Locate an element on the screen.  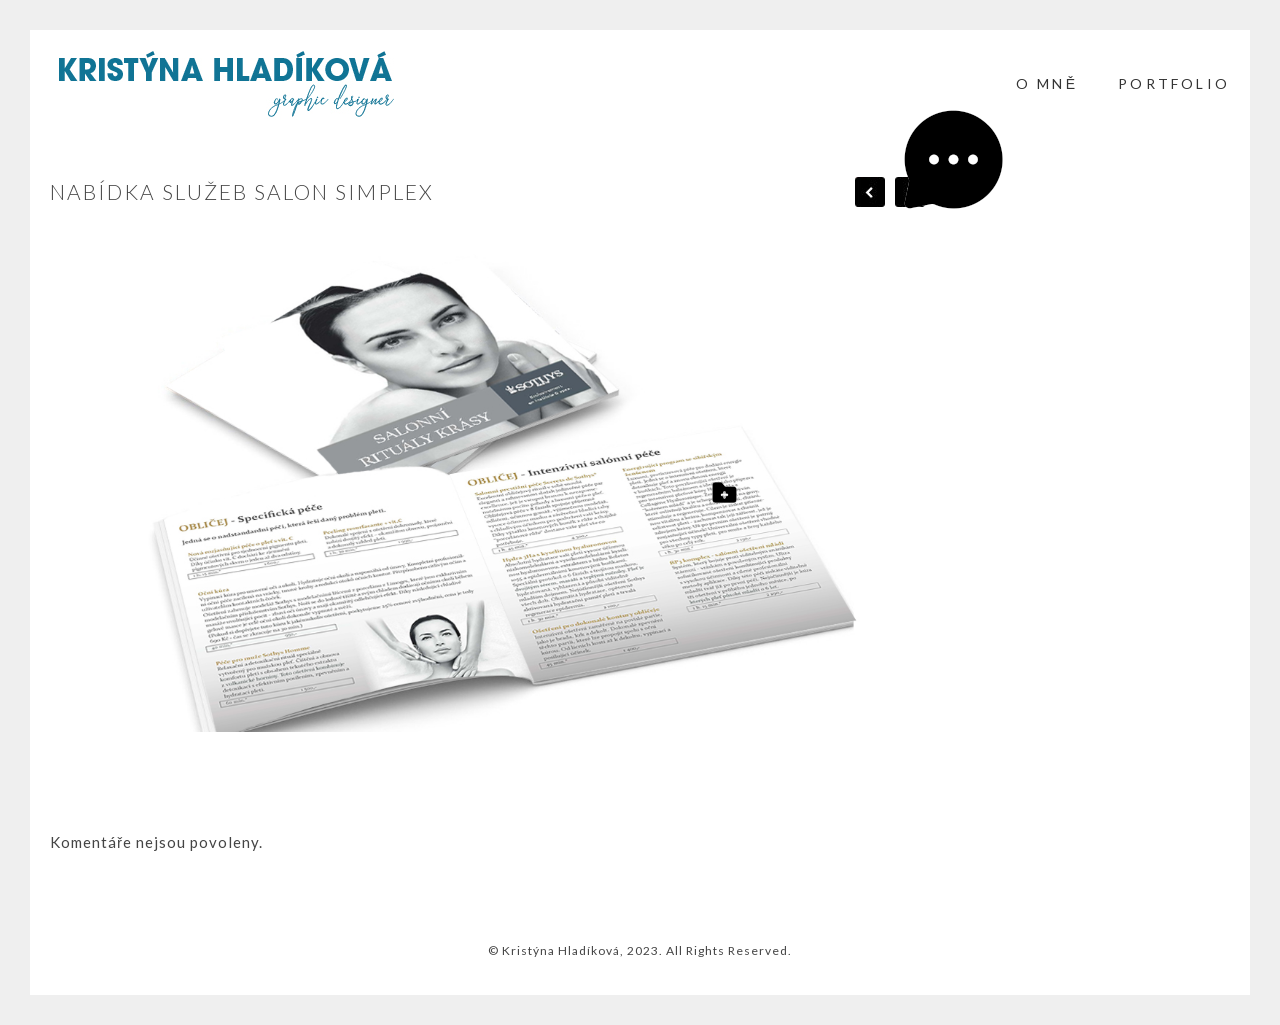
create a new folder is located at coordinates (724, 492).